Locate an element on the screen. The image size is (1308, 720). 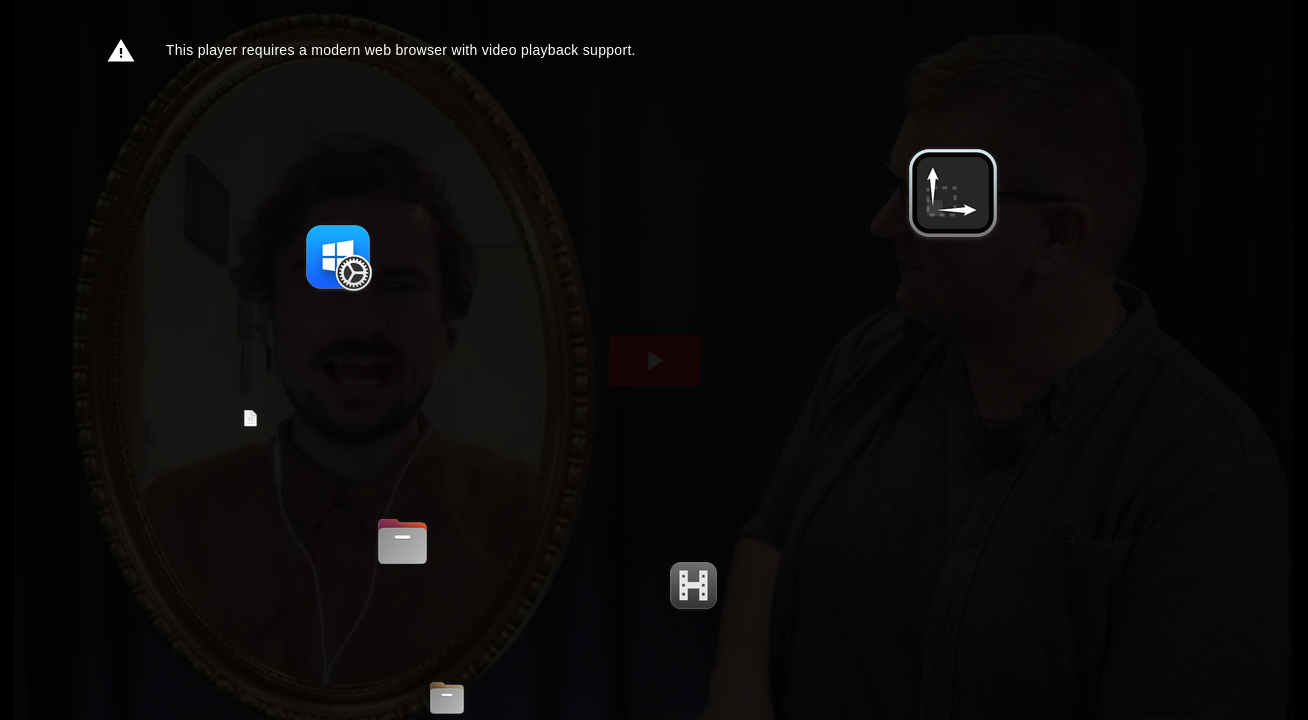
open haruna media player is located at coordinates (693, 585).